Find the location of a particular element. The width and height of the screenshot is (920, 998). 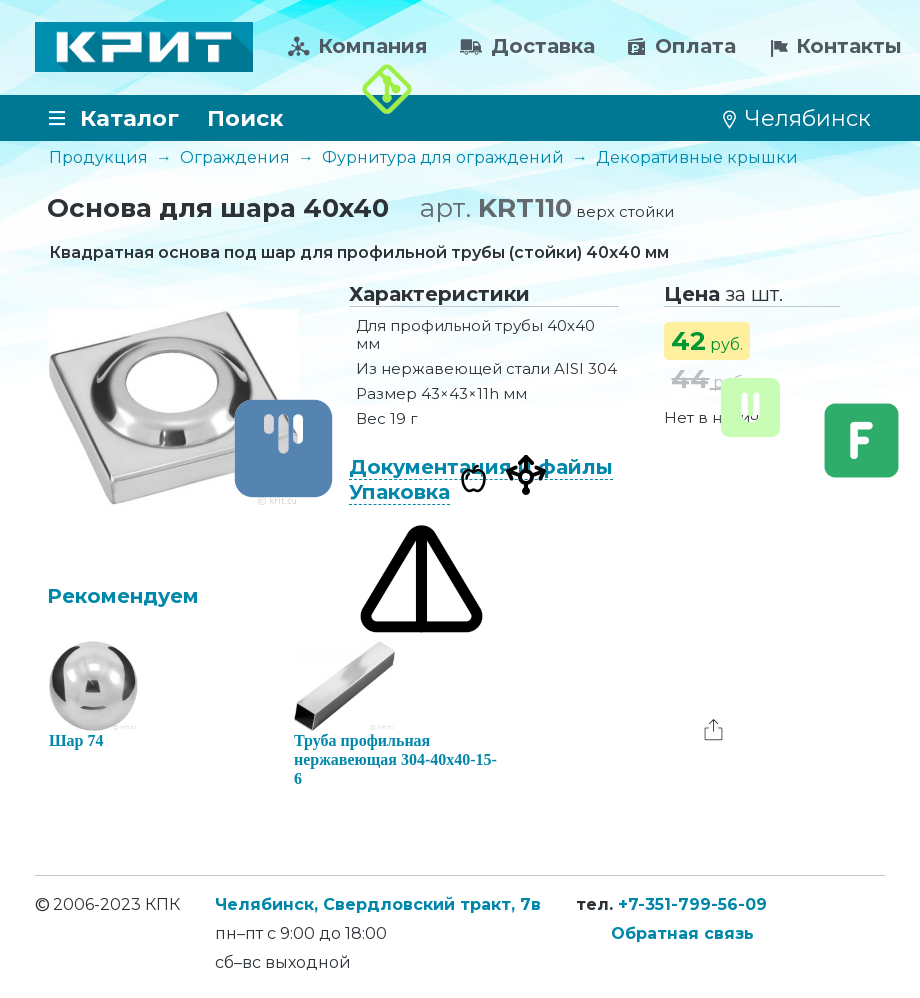

export or share content to another app is located at coordinates (713, 730).